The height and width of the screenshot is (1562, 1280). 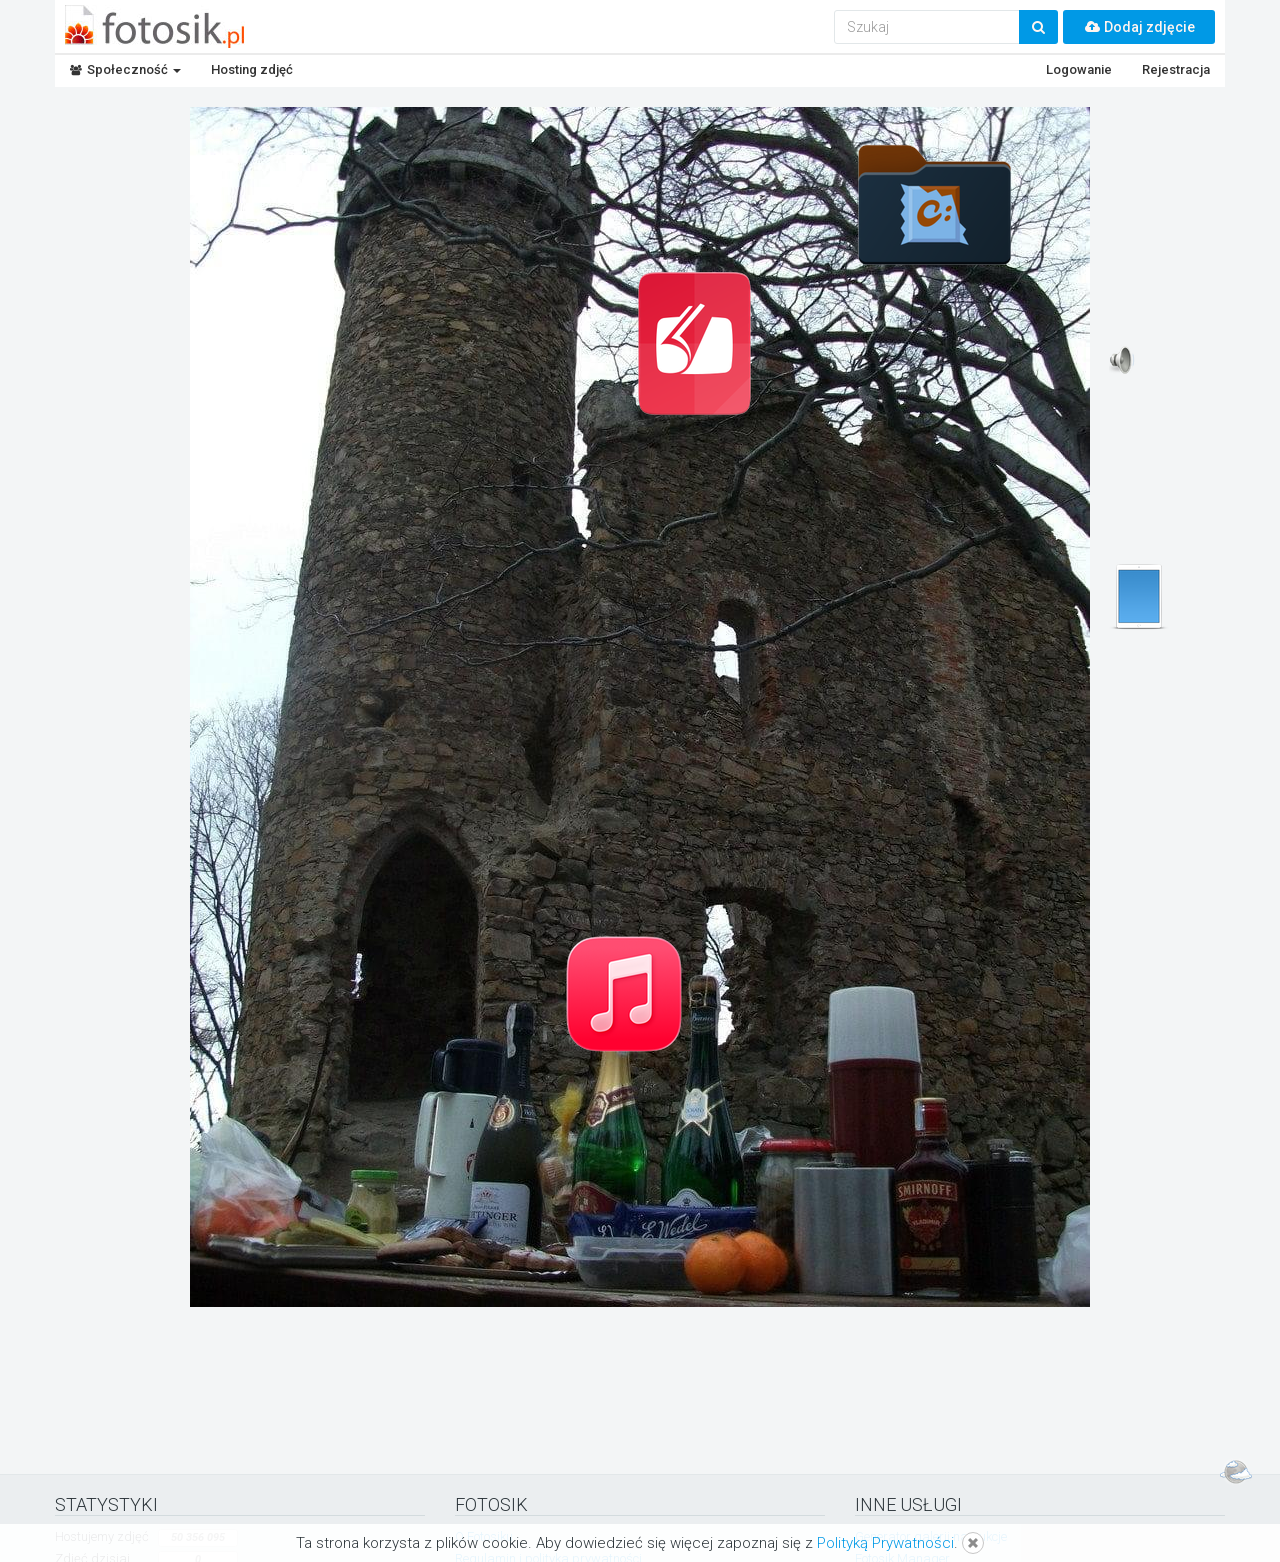 I want to click on open Apple Music app, so click(x=624, y=994).